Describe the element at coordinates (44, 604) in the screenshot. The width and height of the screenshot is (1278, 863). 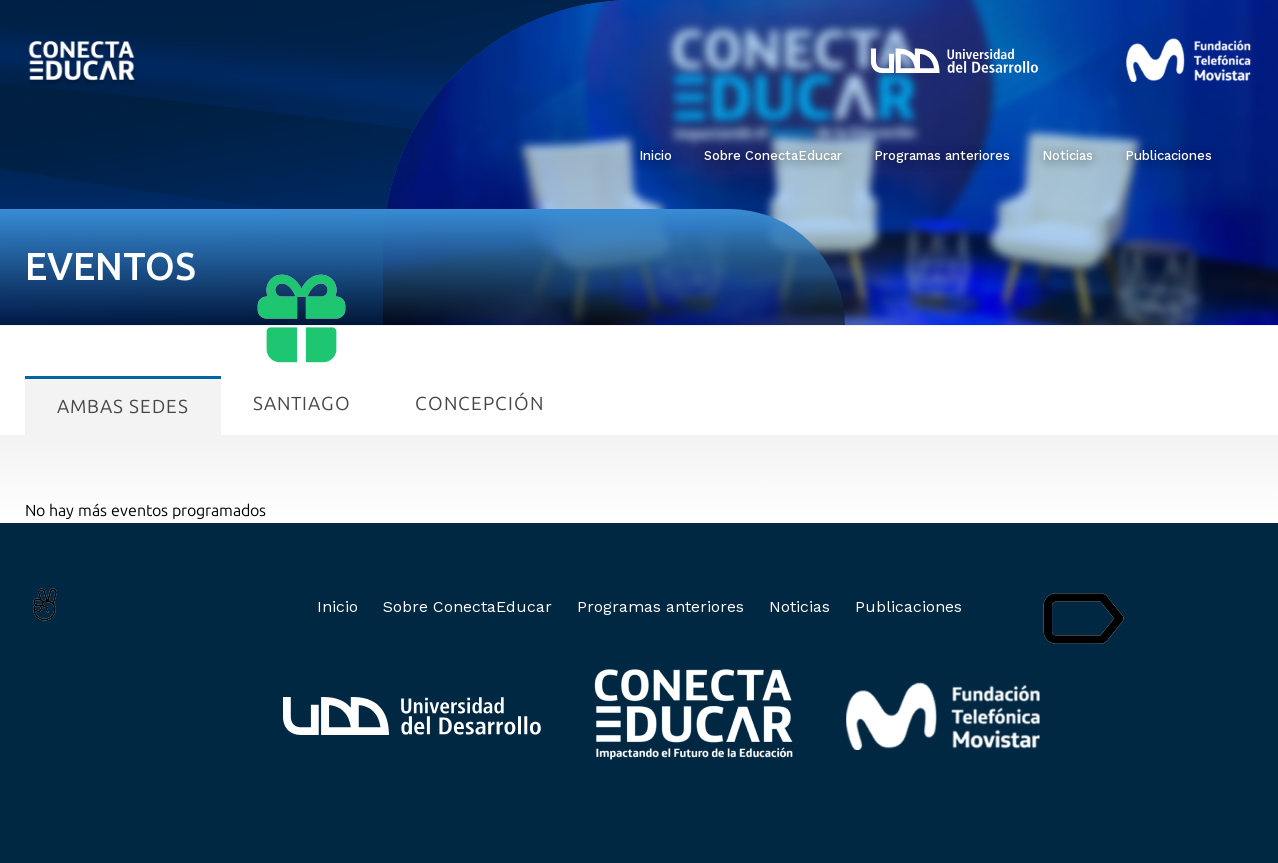
I see `send a peace sign reaction` at that location.